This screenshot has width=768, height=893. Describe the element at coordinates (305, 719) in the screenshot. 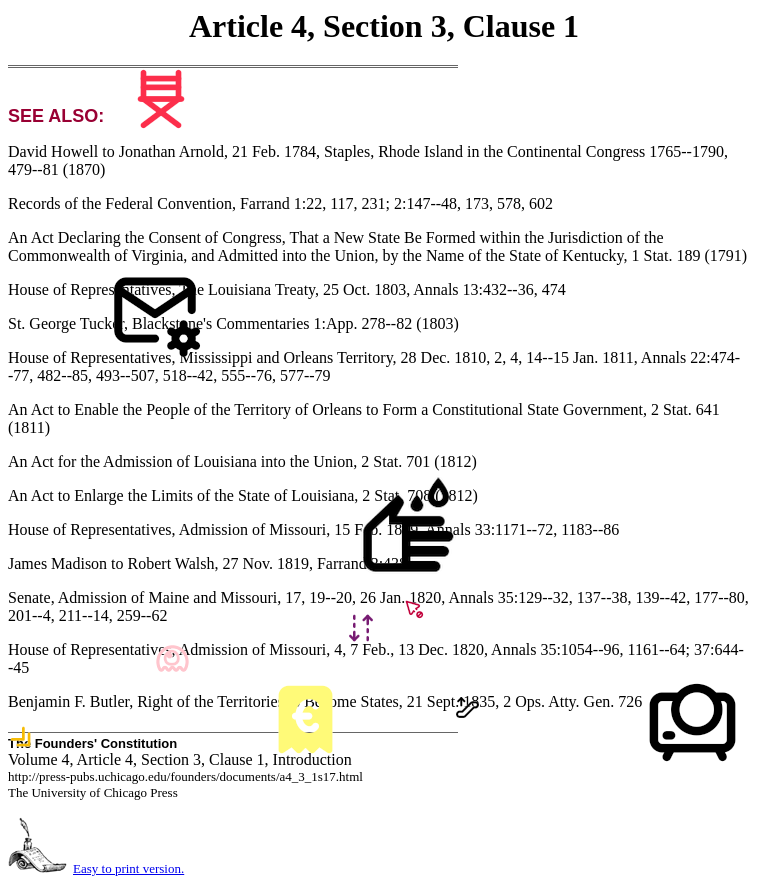

I see `view euro payment receipt` at that location.